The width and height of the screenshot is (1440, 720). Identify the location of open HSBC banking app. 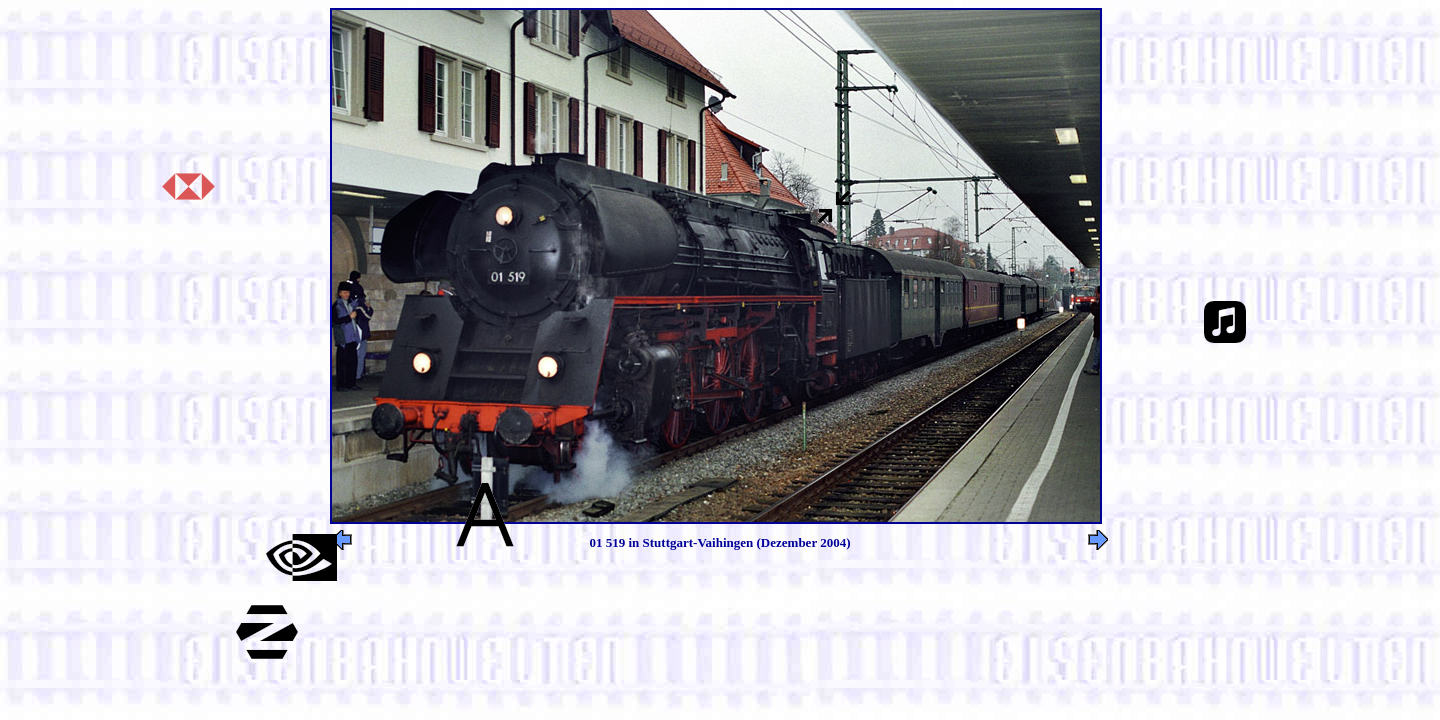
(188, 186).